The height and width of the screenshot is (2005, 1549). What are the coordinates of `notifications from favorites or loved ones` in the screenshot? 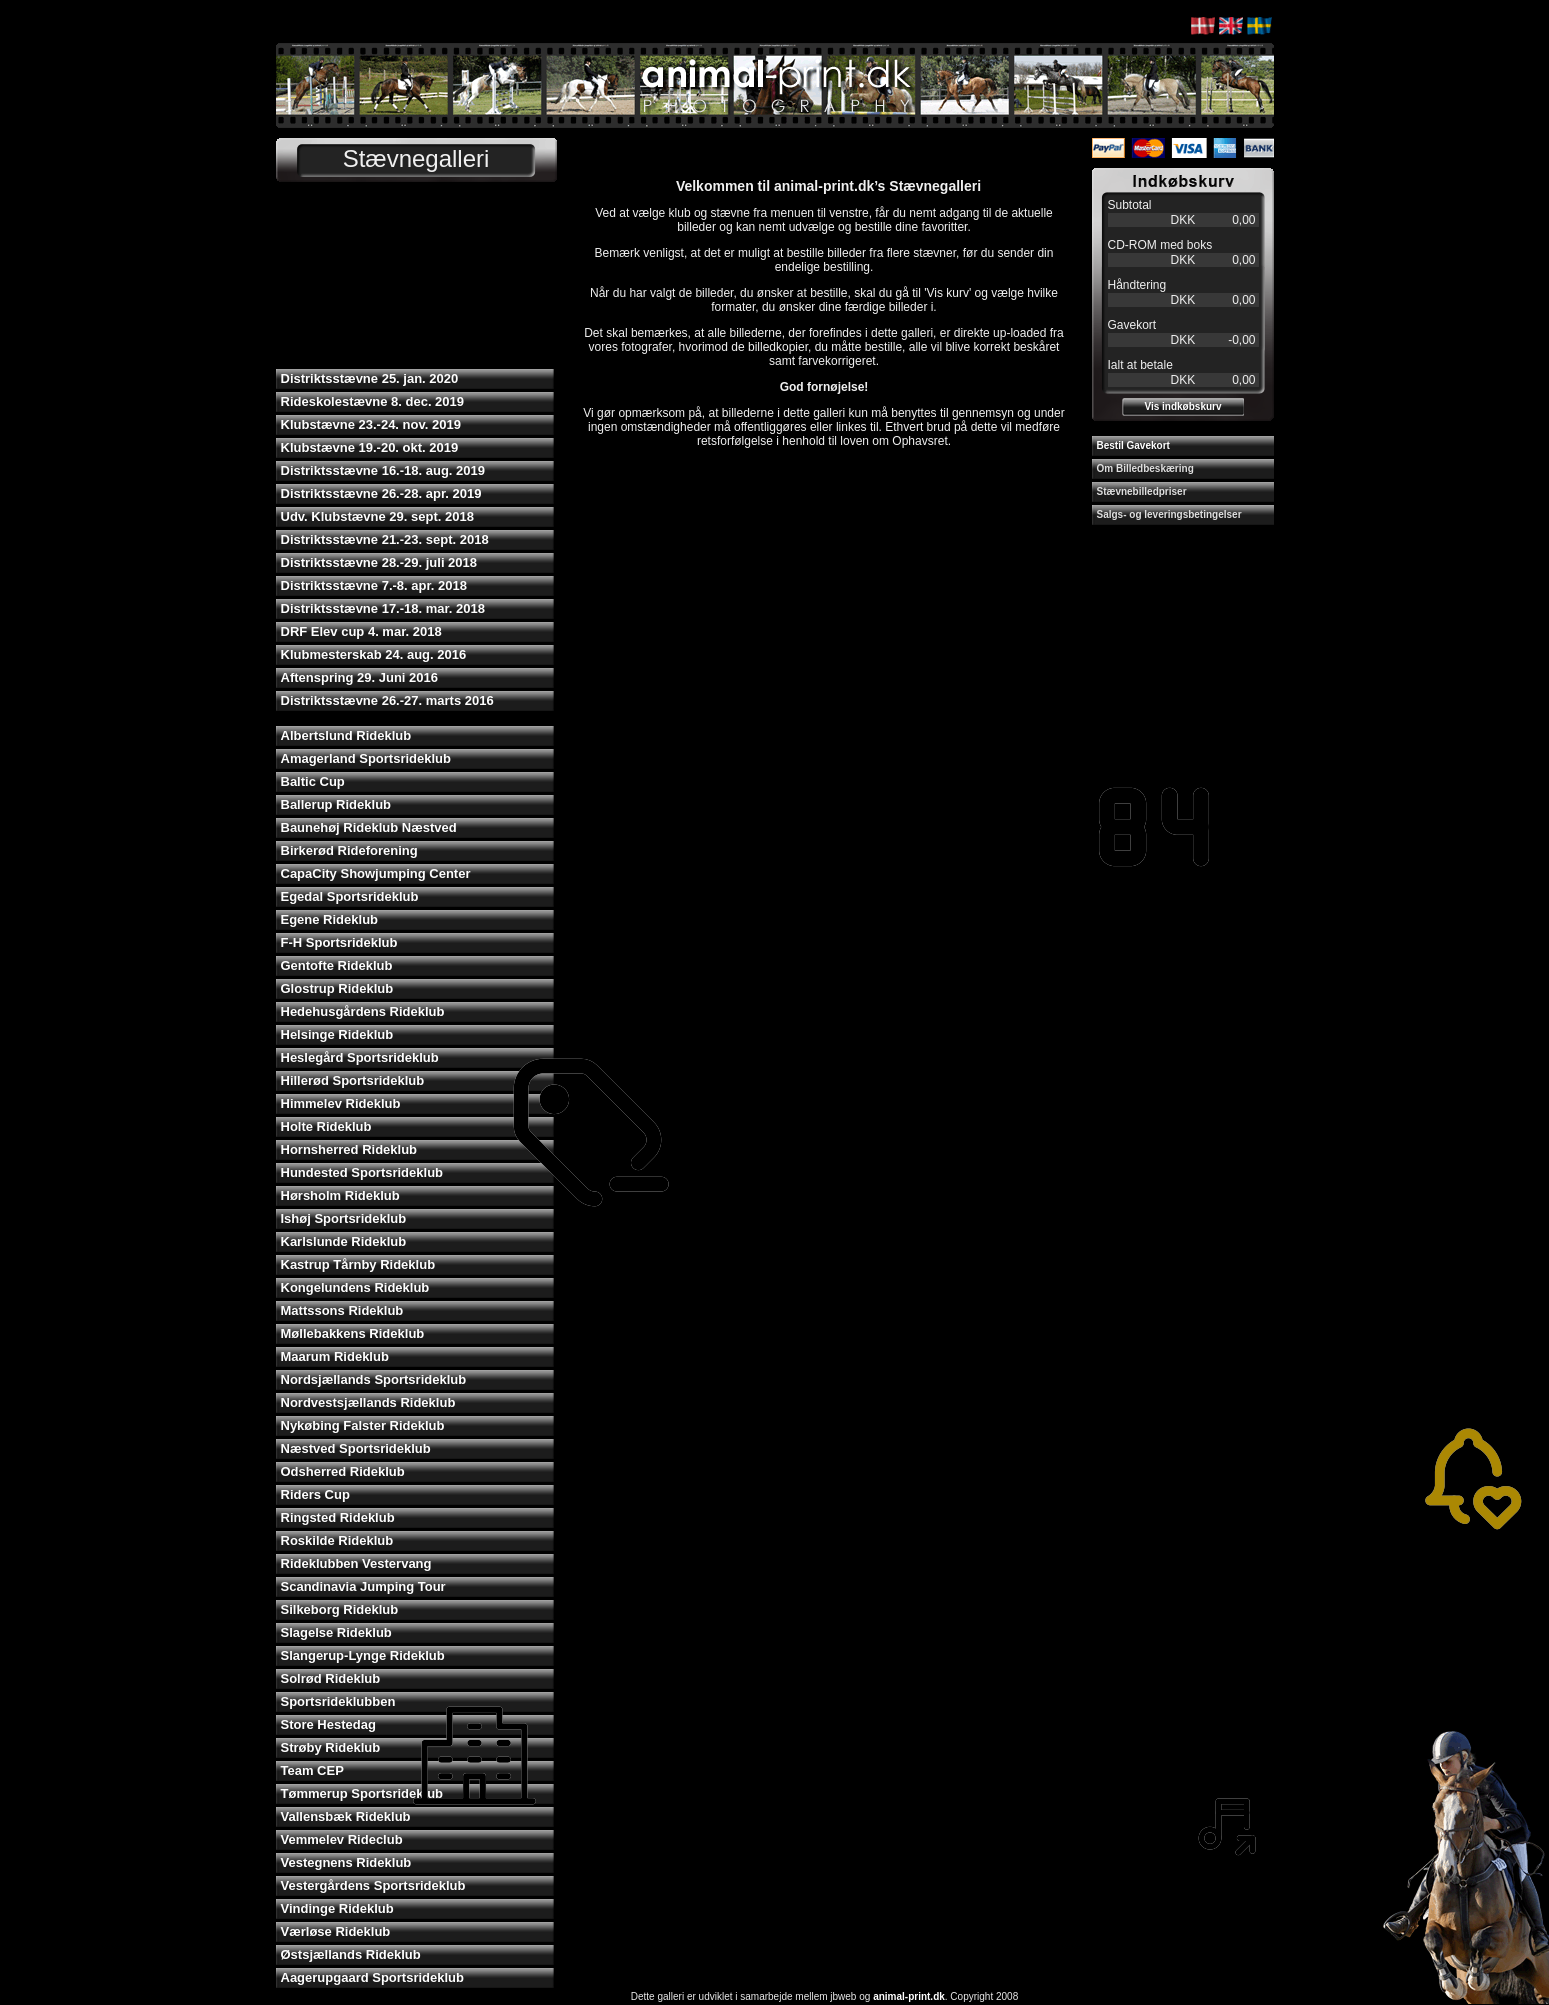 It's located at (1468, 1476).